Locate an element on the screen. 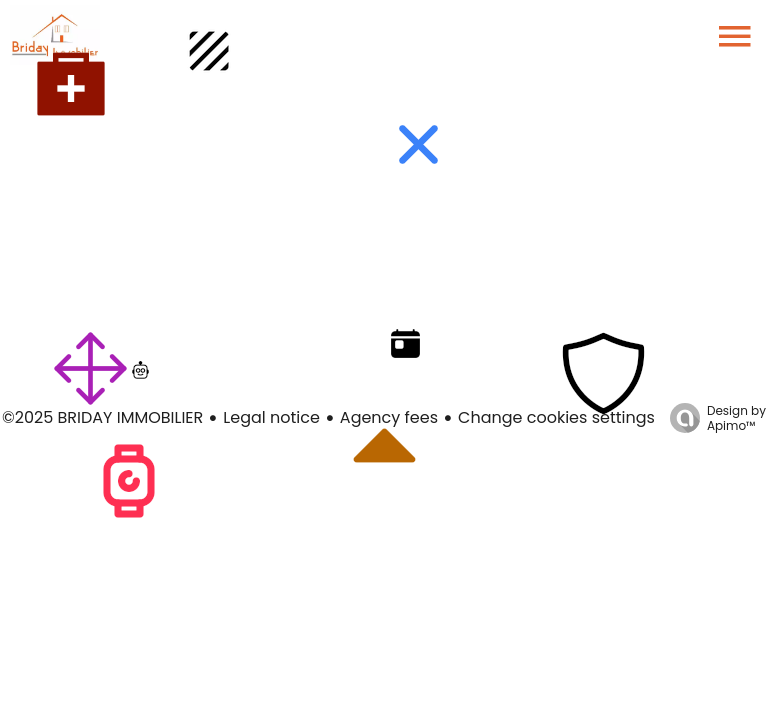 The height and width of the screenshot is (720, 768). view smartwatch activity statistics is located at coordinates (129, 481).